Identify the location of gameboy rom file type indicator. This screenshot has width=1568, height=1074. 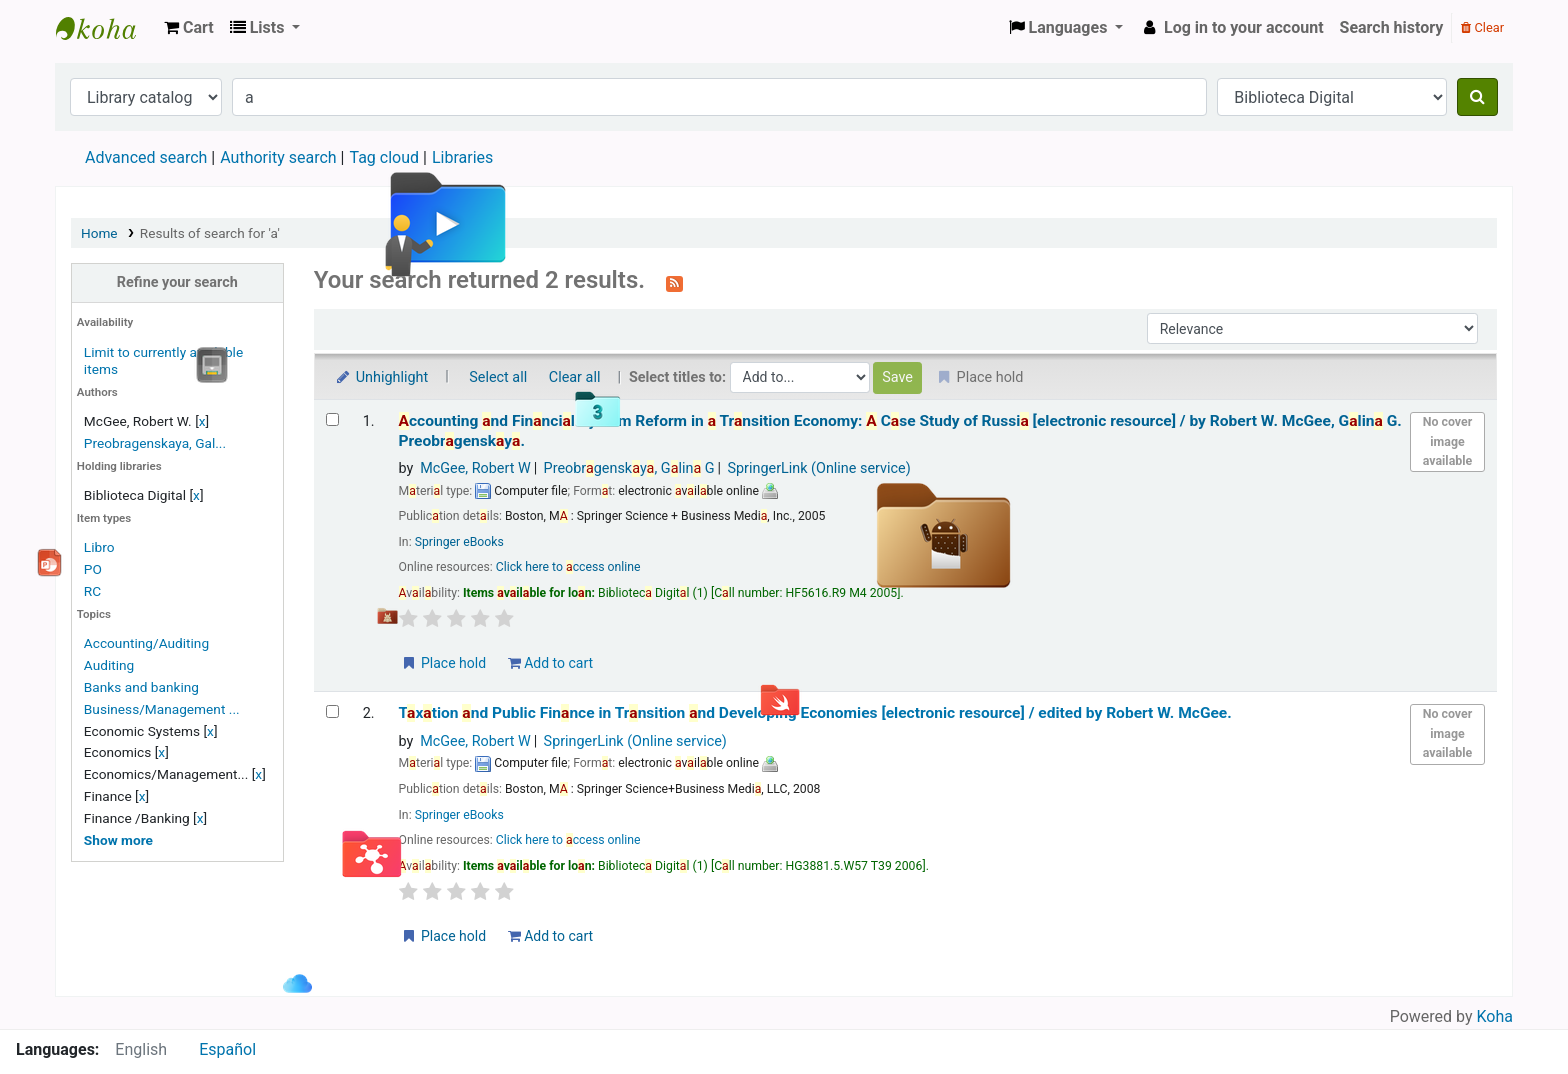
(212, 365).